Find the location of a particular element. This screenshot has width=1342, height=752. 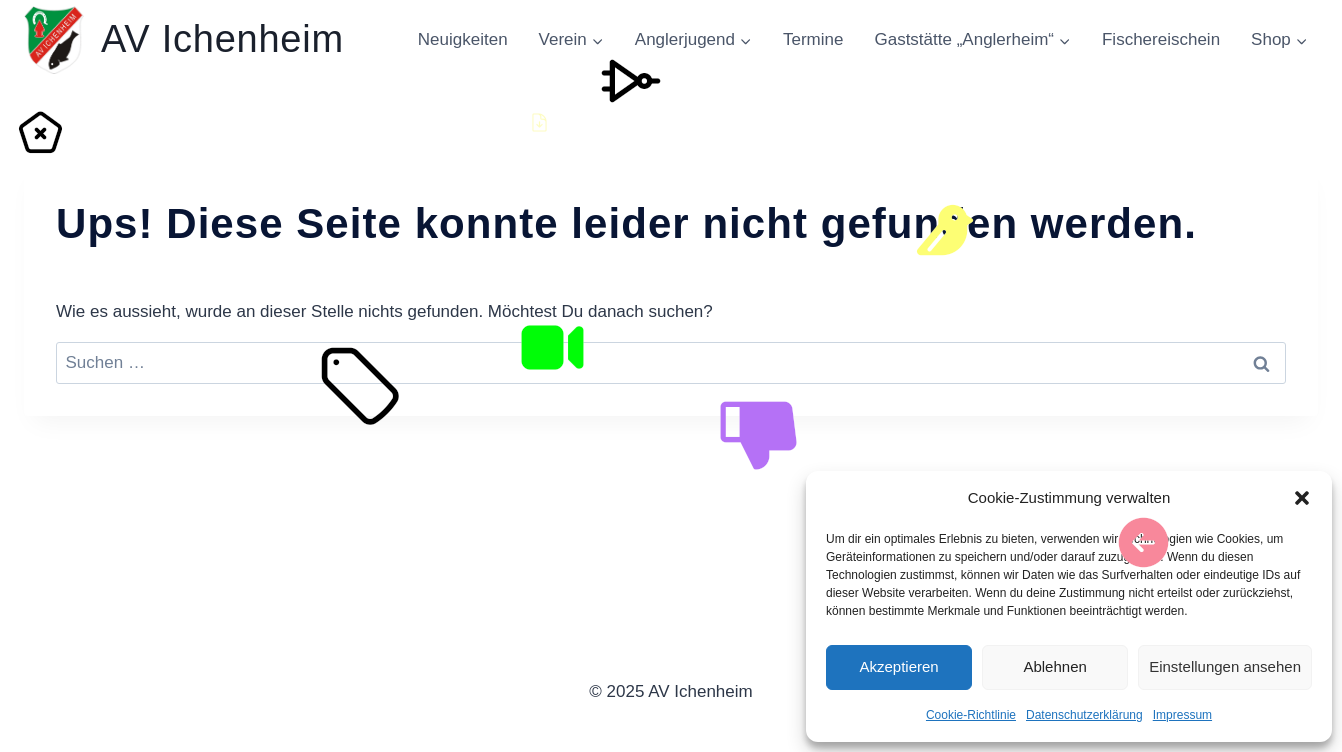

dislike or downvote content is located at coordinates (758, 431).